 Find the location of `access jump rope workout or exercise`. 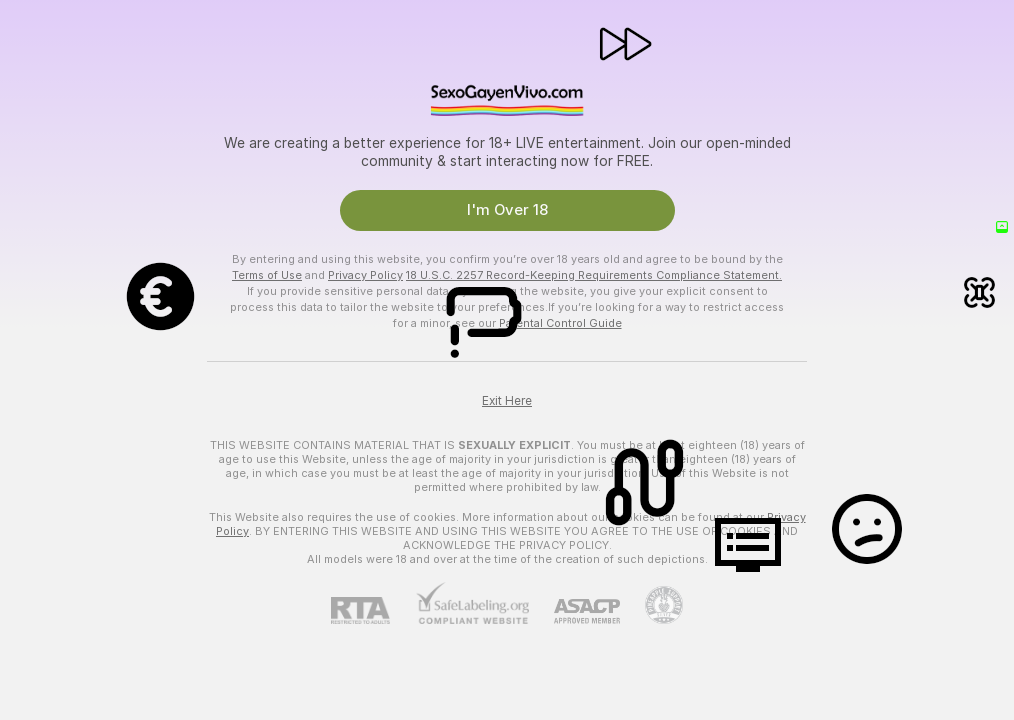

access jump rope workout or exercise is located at coordinates (644, 482).